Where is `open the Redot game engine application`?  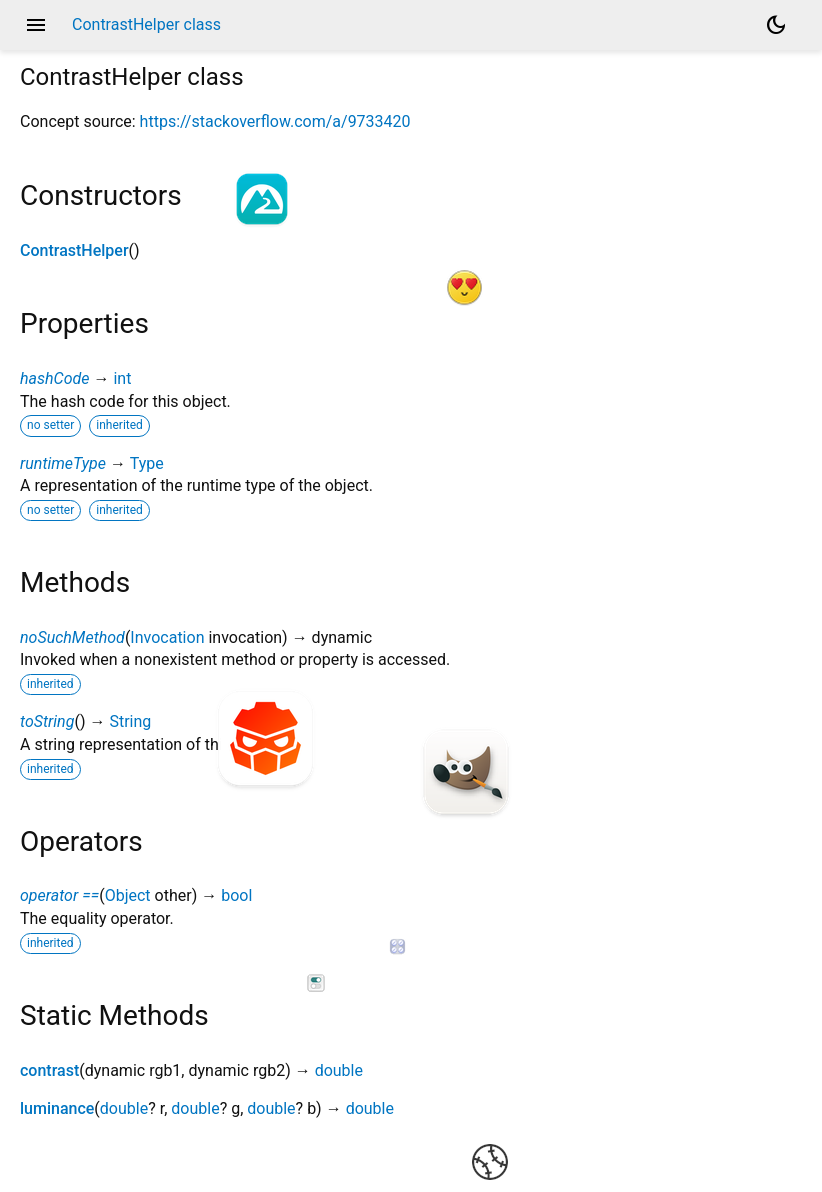
open the Redot game engine application is located at coordinates (265, 738).